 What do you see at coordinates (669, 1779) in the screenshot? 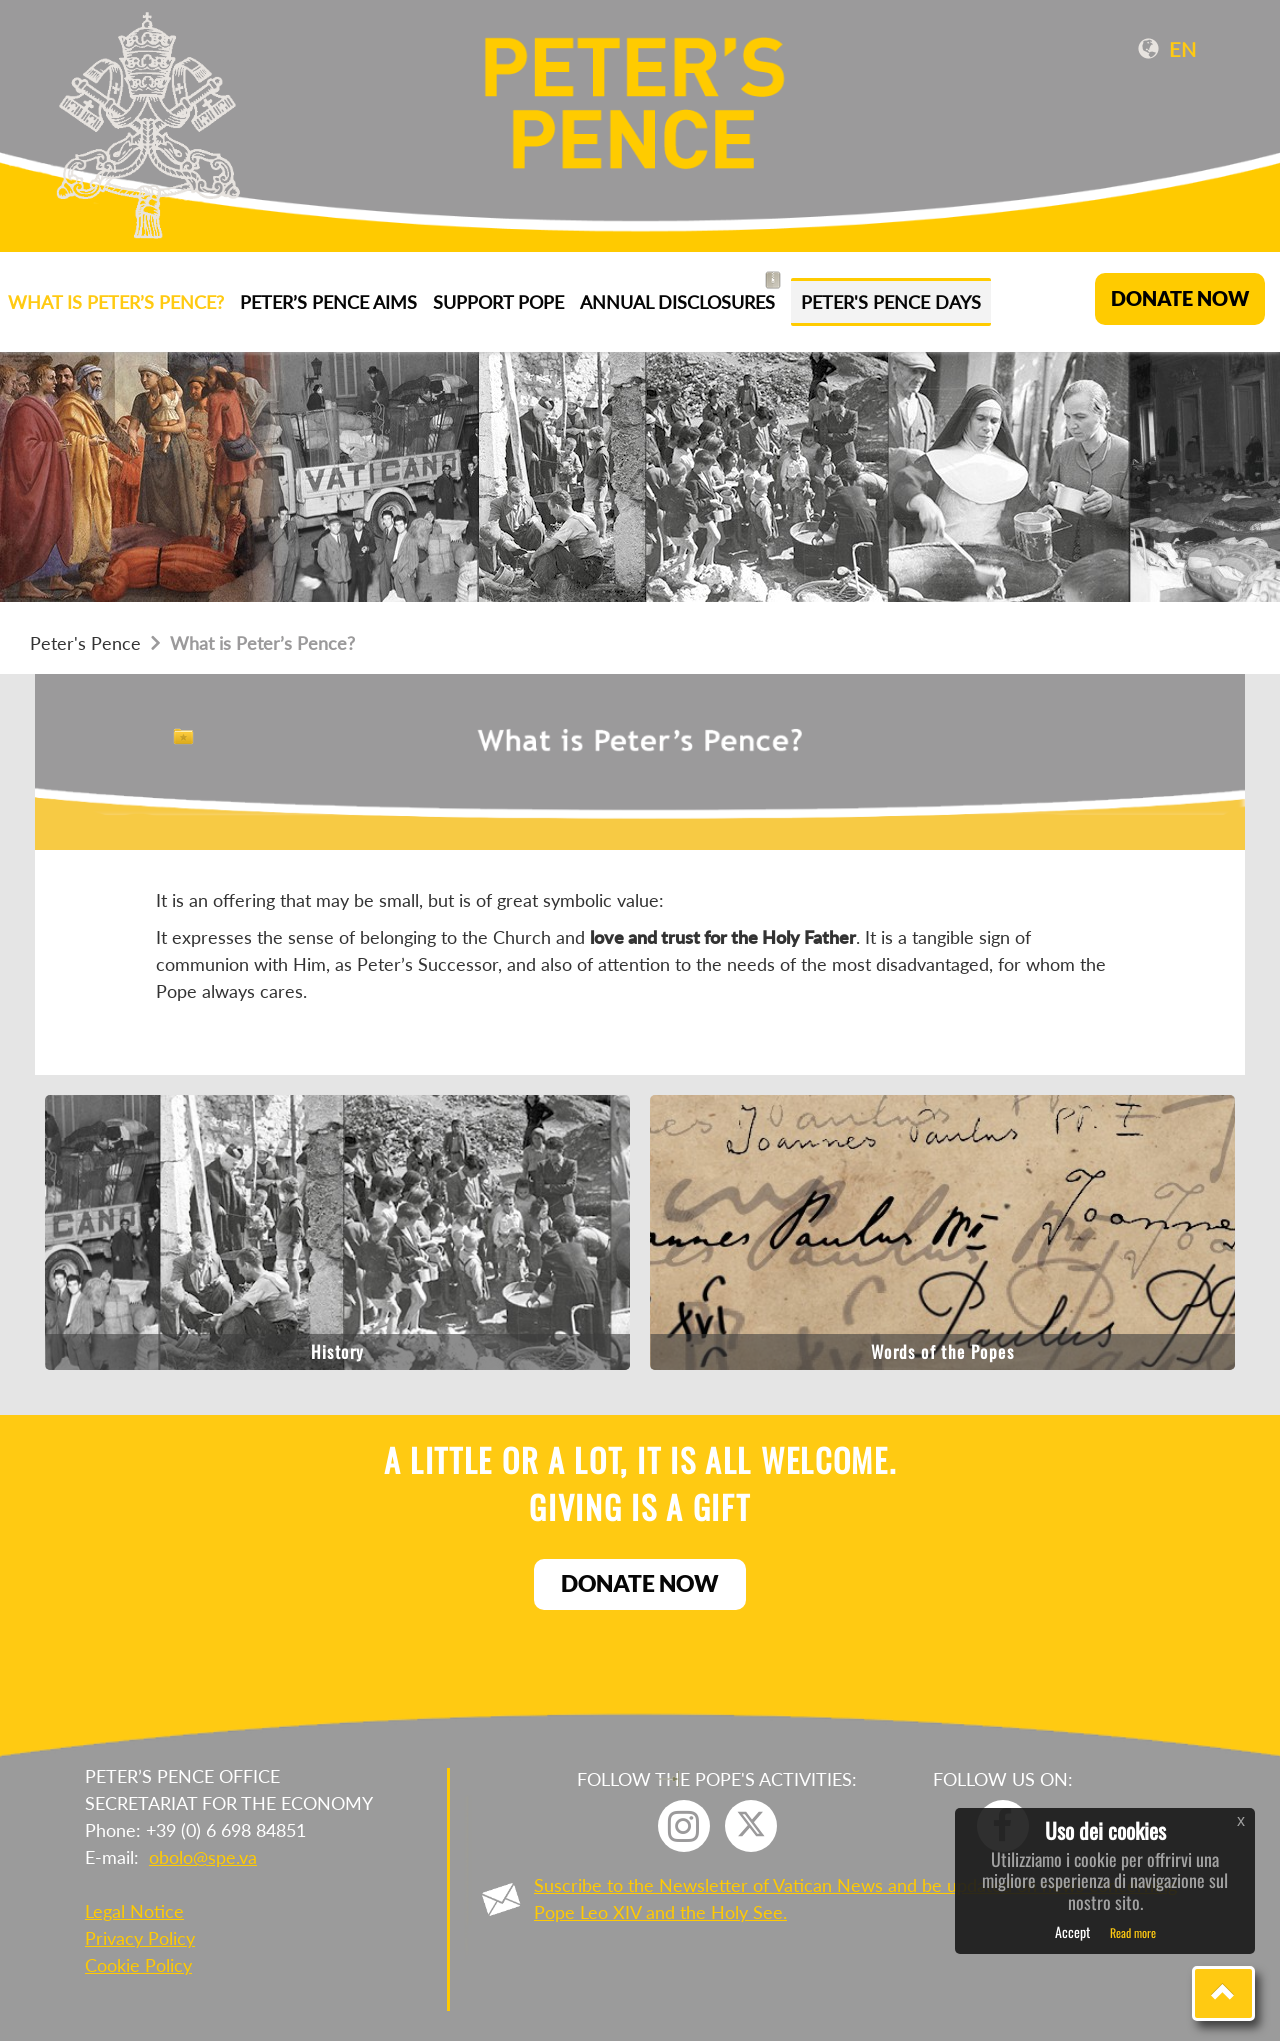
I see `jump to the last item in a list` at bounding box center [669, 1779].